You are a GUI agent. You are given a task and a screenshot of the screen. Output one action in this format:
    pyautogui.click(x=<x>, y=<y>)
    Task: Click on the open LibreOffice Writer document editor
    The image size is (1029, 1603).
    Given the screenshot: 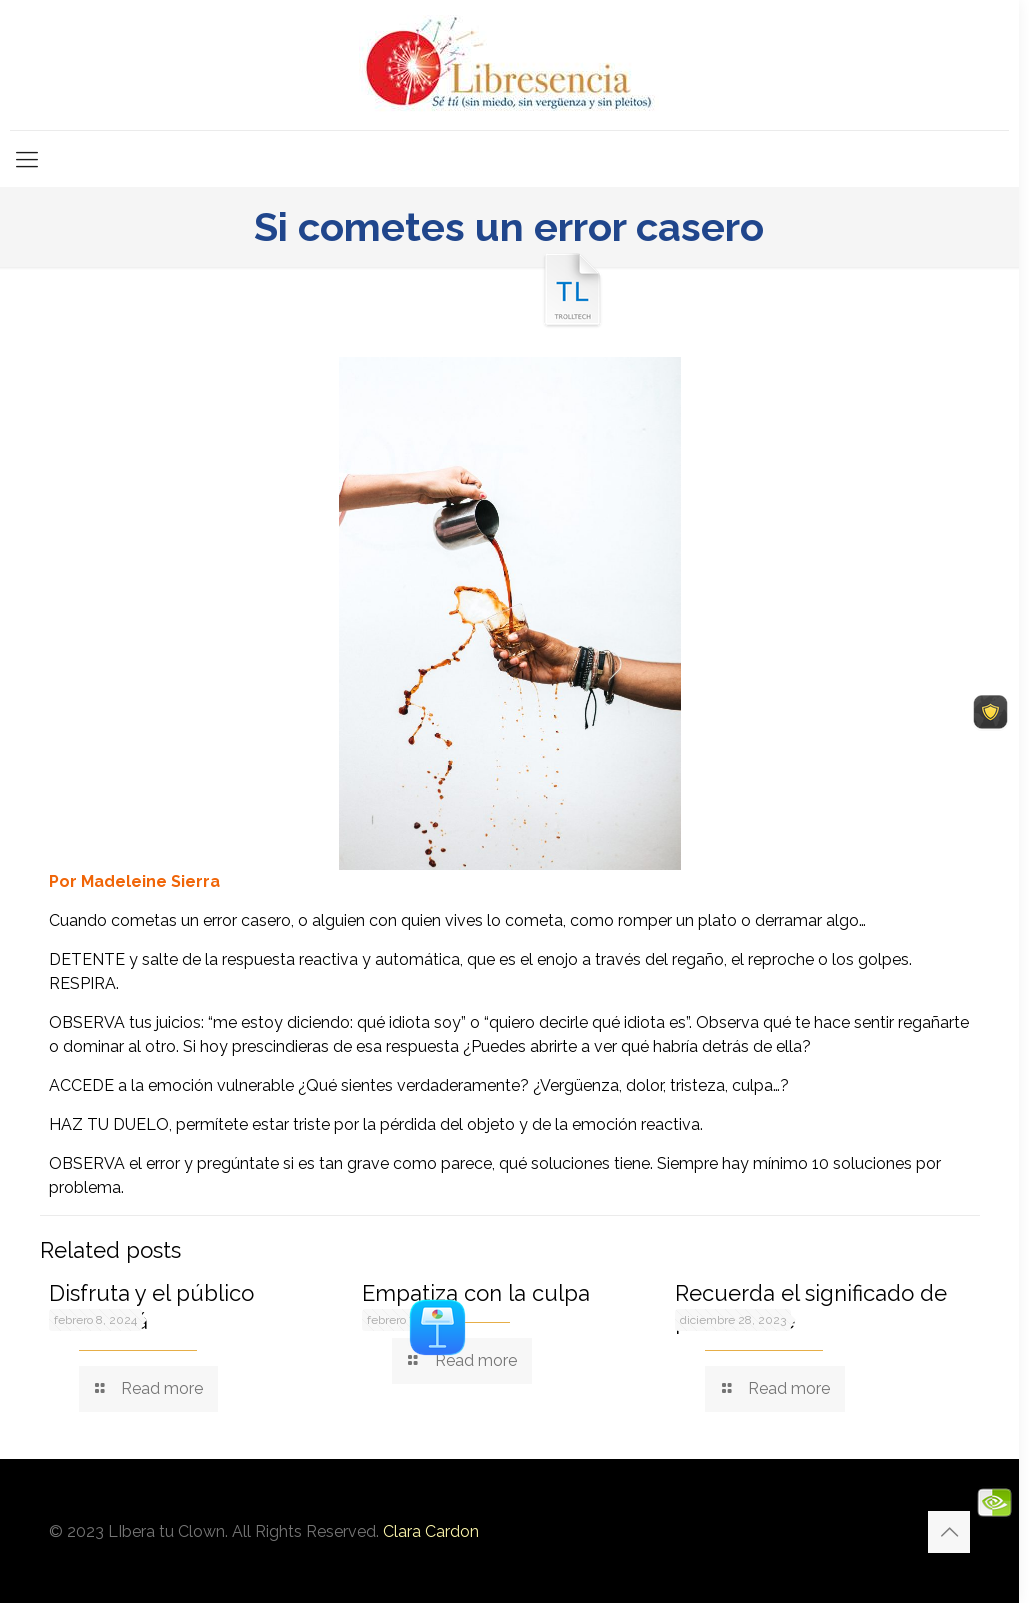 What is the action you would take?
    pyautogui.click(x=437, y=1327)
    